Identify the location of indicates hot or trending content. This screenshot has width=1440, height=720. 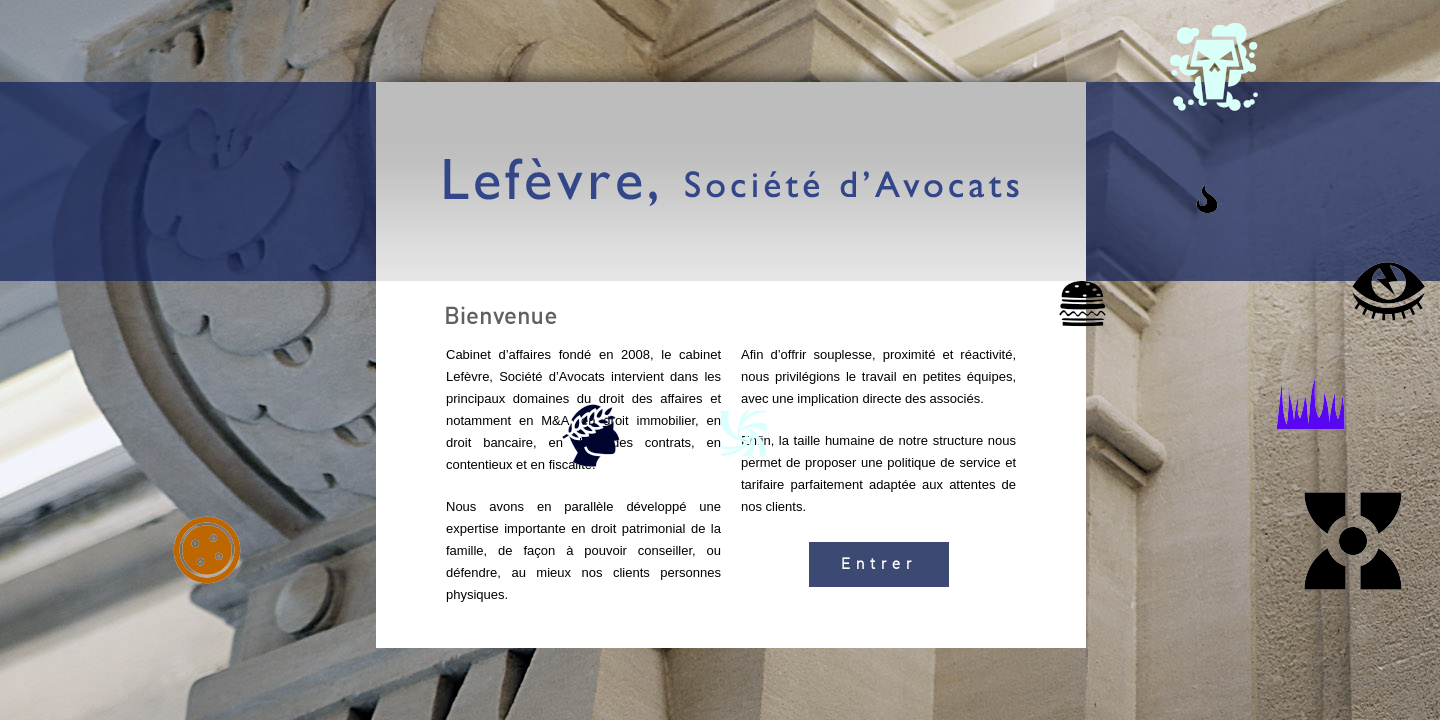
(1207, 199).